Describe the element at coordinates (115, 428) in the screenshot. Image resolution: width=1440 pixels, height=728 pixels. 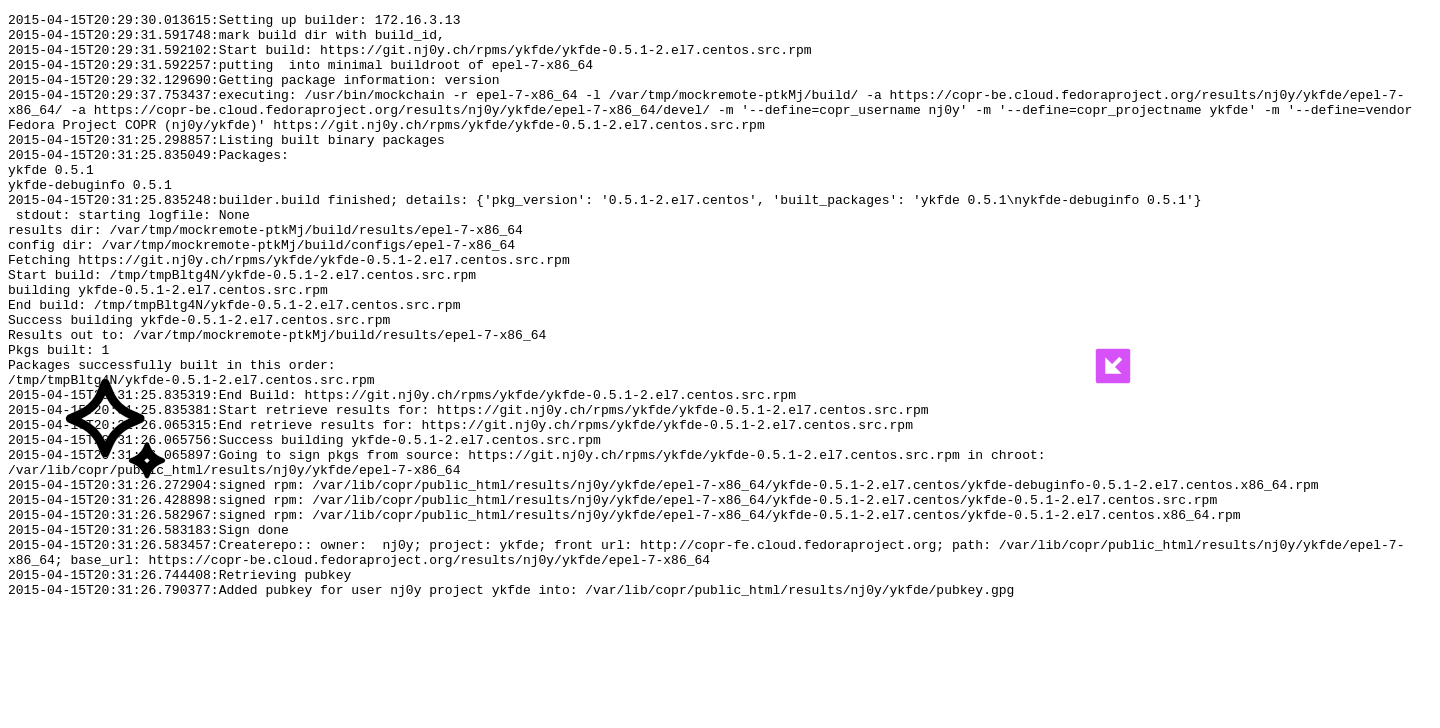
I see `open Google Bard AI assistant` at that location.